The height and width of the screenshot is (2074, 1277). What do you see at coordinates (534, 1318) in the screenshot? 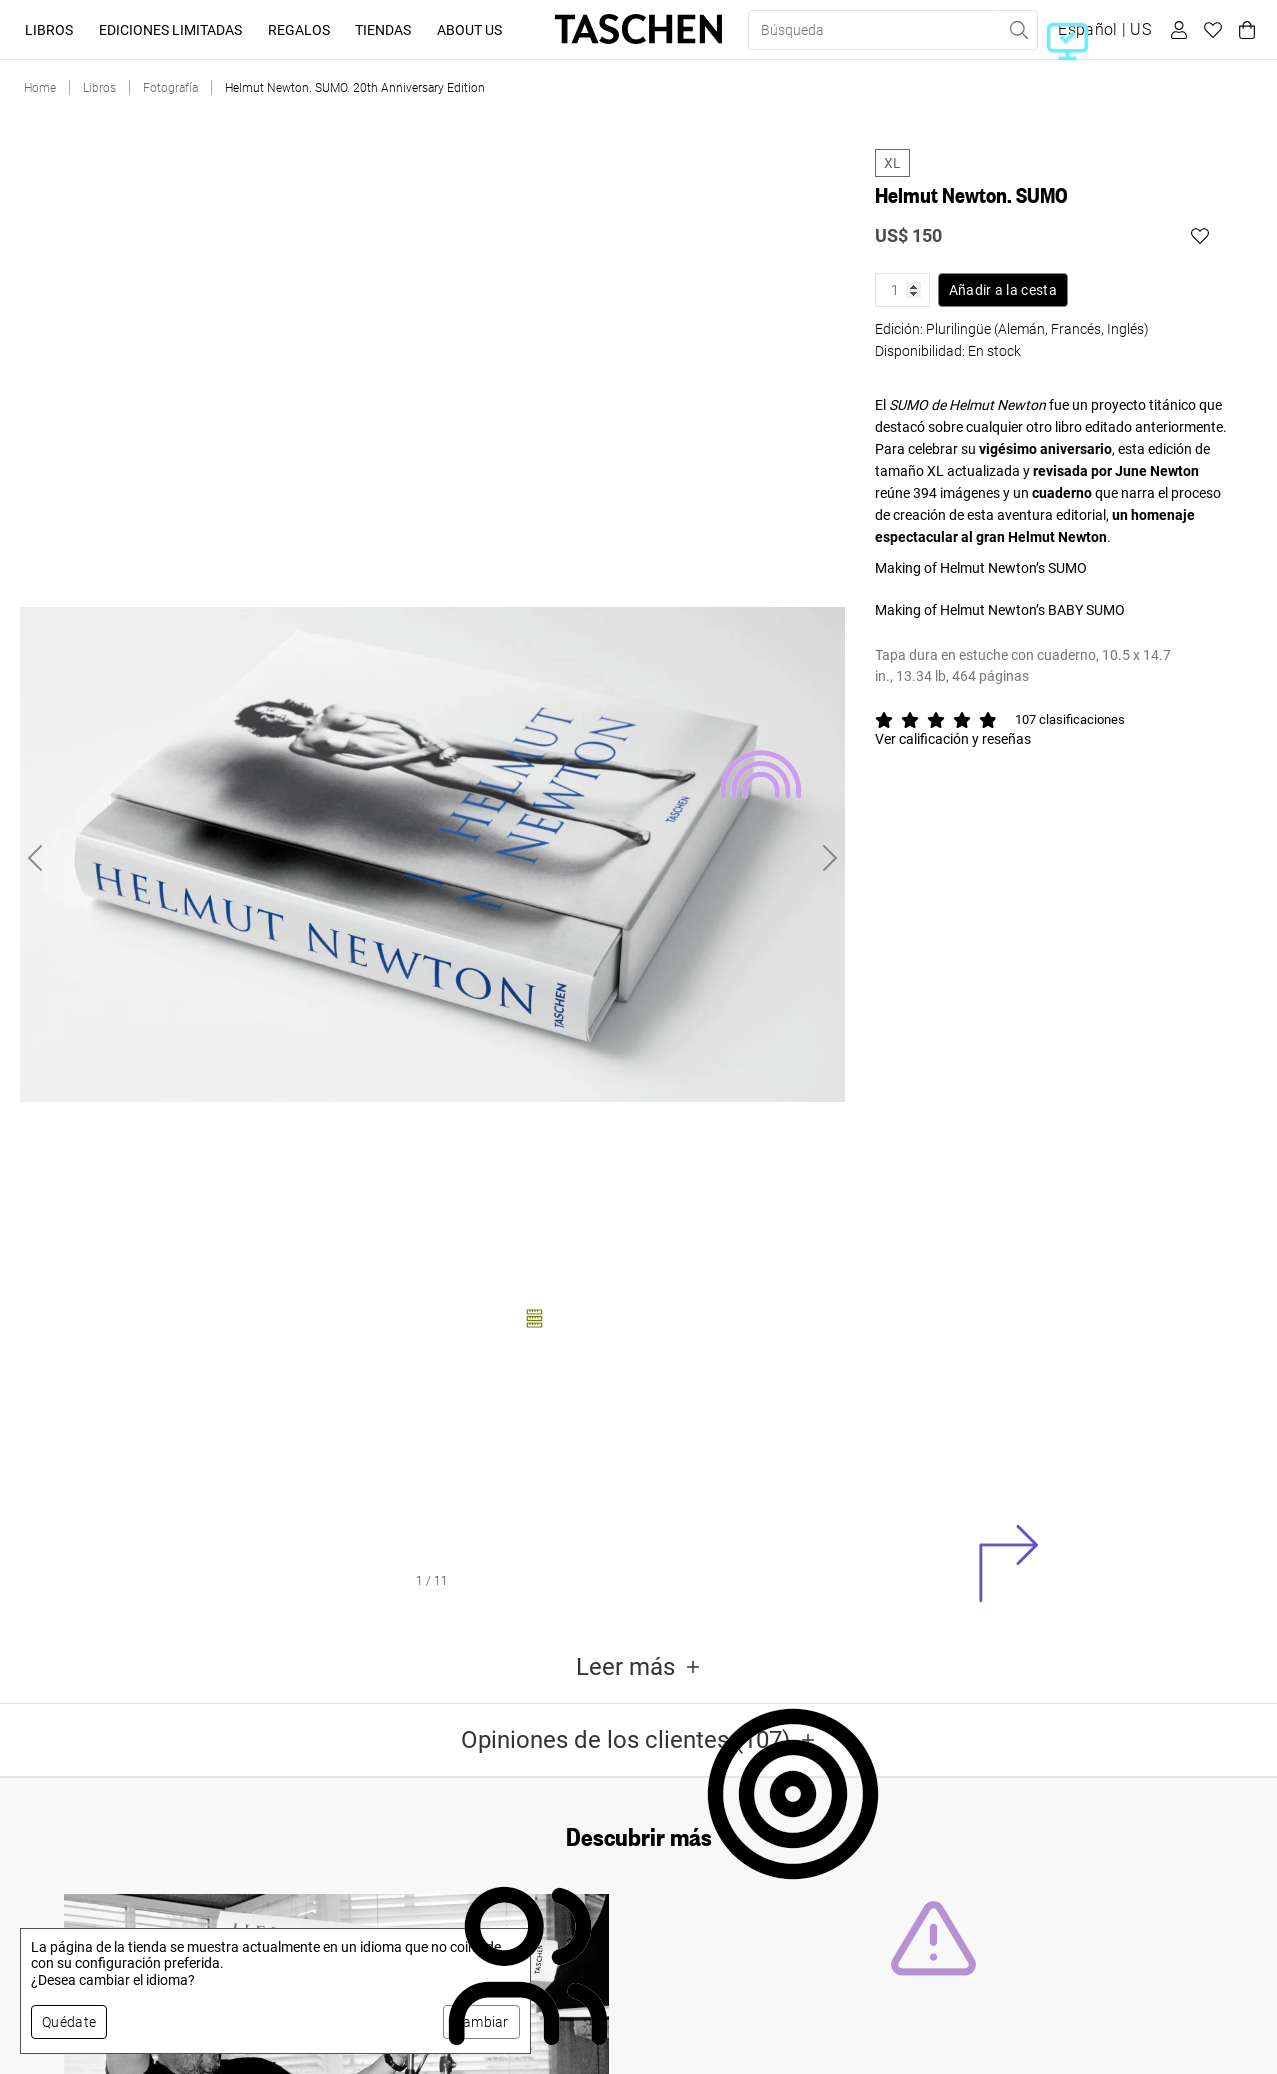
I see `access server settings or configuration` at bounding box center [534, 1318].